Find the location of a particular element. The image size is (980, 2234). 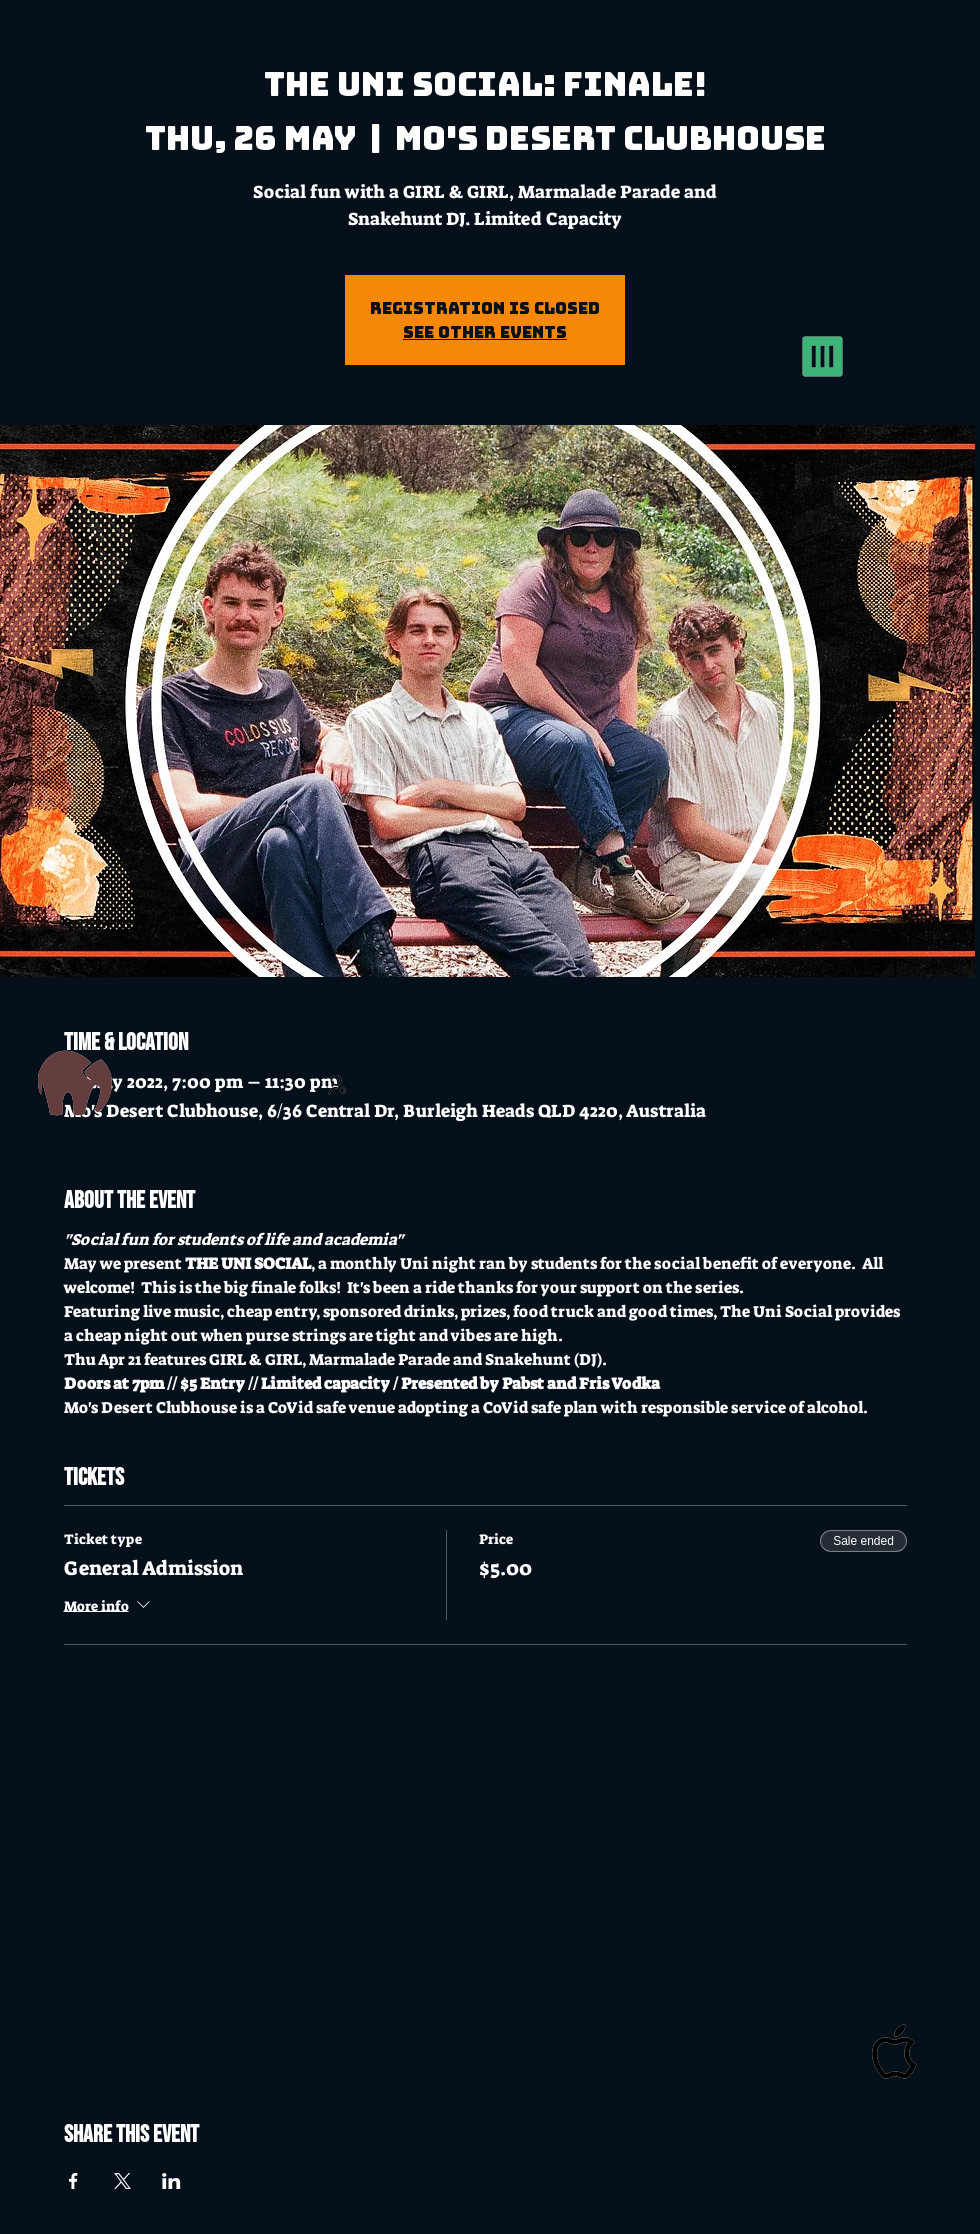

launch MAMP local server application is located at coordinates (75, 1083).